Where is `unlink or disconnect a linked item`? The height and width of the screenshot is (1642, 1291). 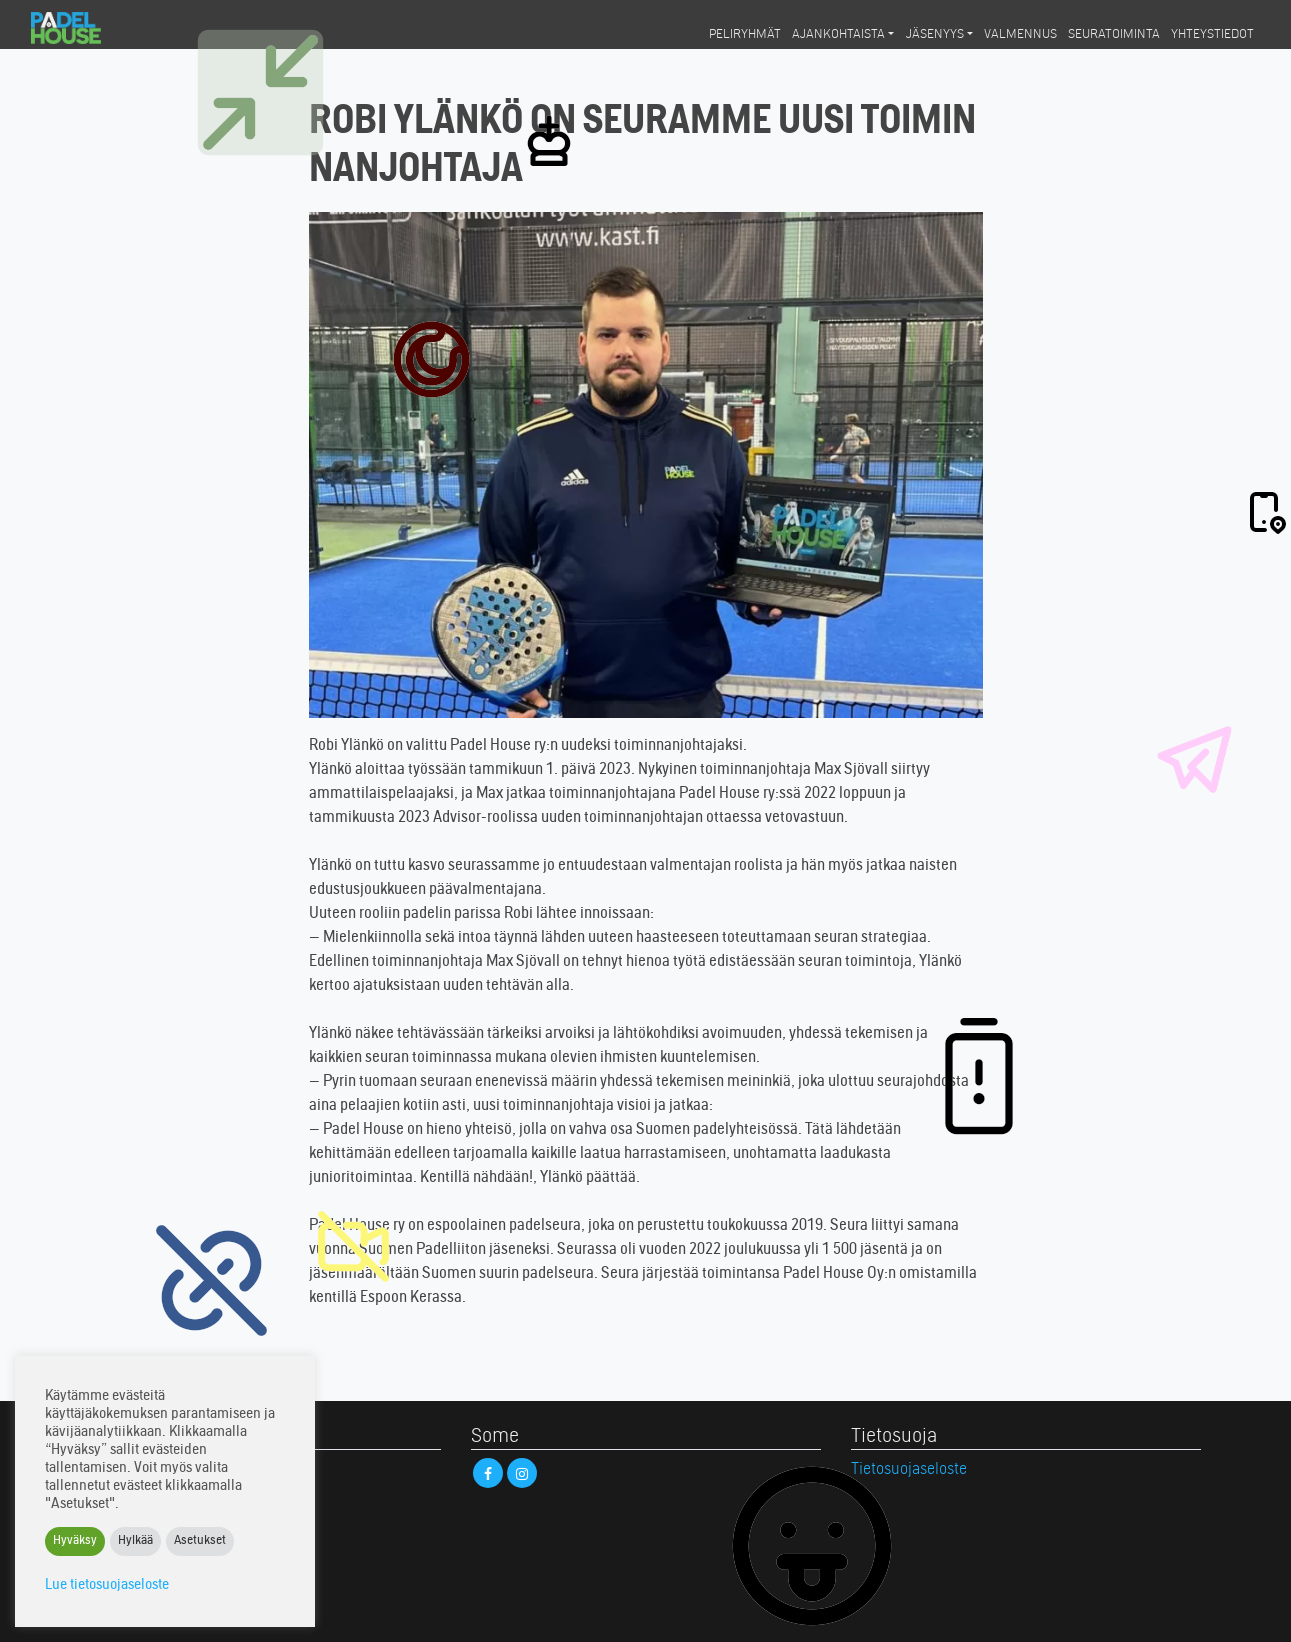 unlink or disconnect a linked item is located at coordinates (211, 1280).